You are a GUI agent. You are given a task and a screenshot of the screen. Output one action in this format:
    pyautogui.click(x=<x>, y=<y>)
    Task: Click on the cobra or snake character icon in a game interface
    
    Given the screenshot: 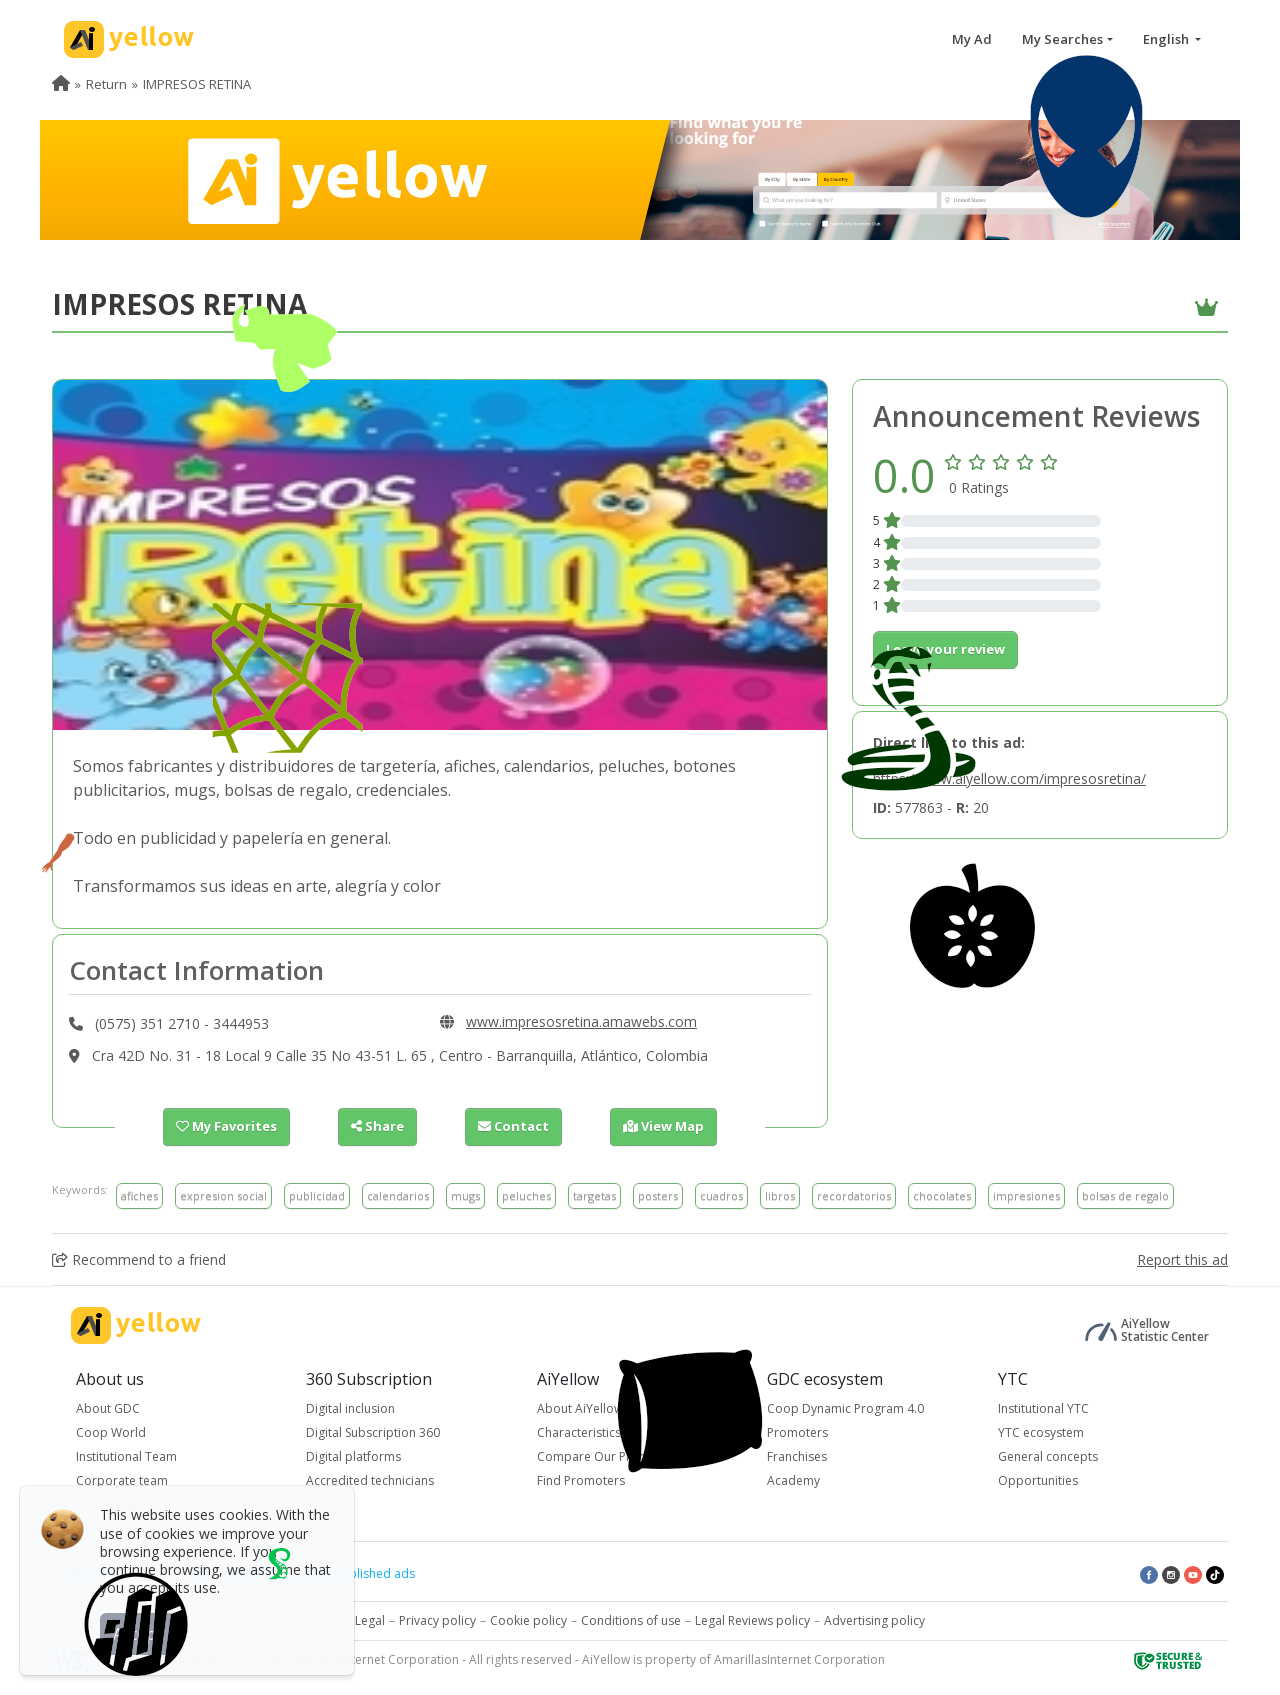 What is the action you would take?
    pyautogui.click(x=908, y=718)
    